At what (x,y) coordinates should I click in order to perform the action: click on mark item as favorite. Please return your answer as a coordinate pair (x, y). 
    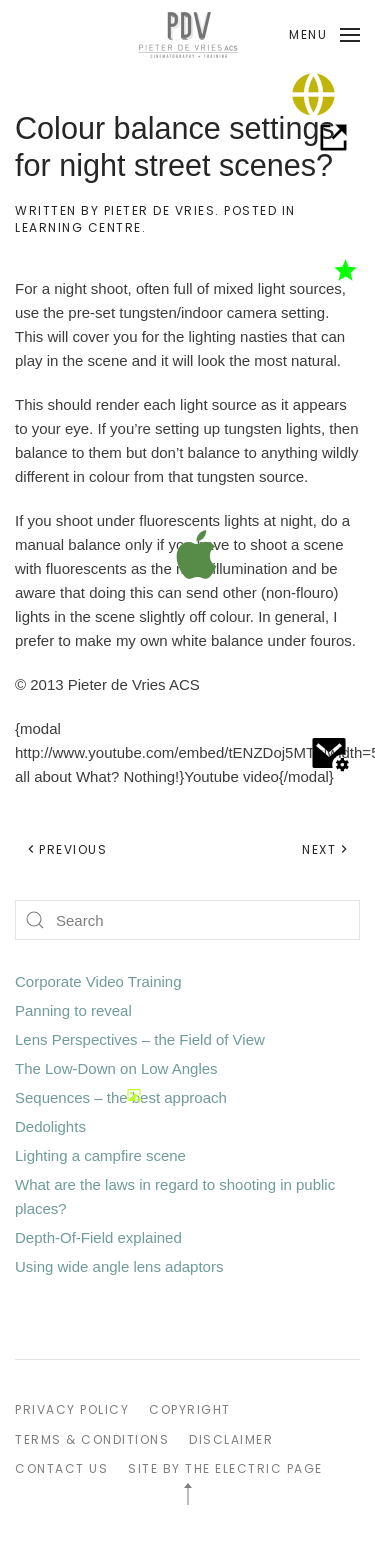
    Looking at the image, I should click on (345, 270).